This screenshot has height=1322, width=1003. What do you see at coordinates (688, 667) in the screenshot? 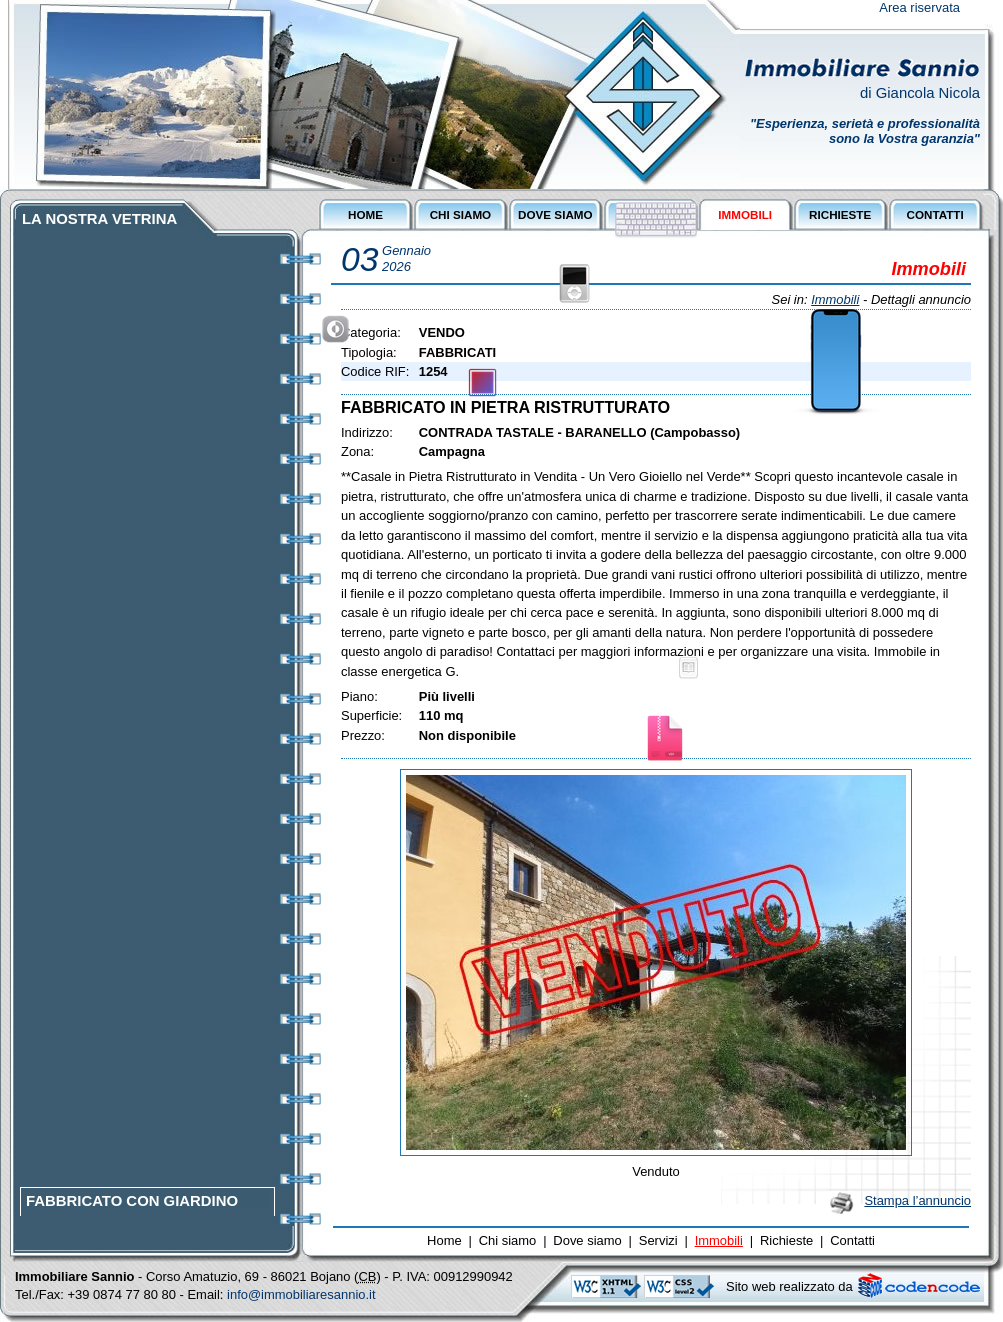
I see `a mobipocket ebook file` at bounding box center [688, 667].